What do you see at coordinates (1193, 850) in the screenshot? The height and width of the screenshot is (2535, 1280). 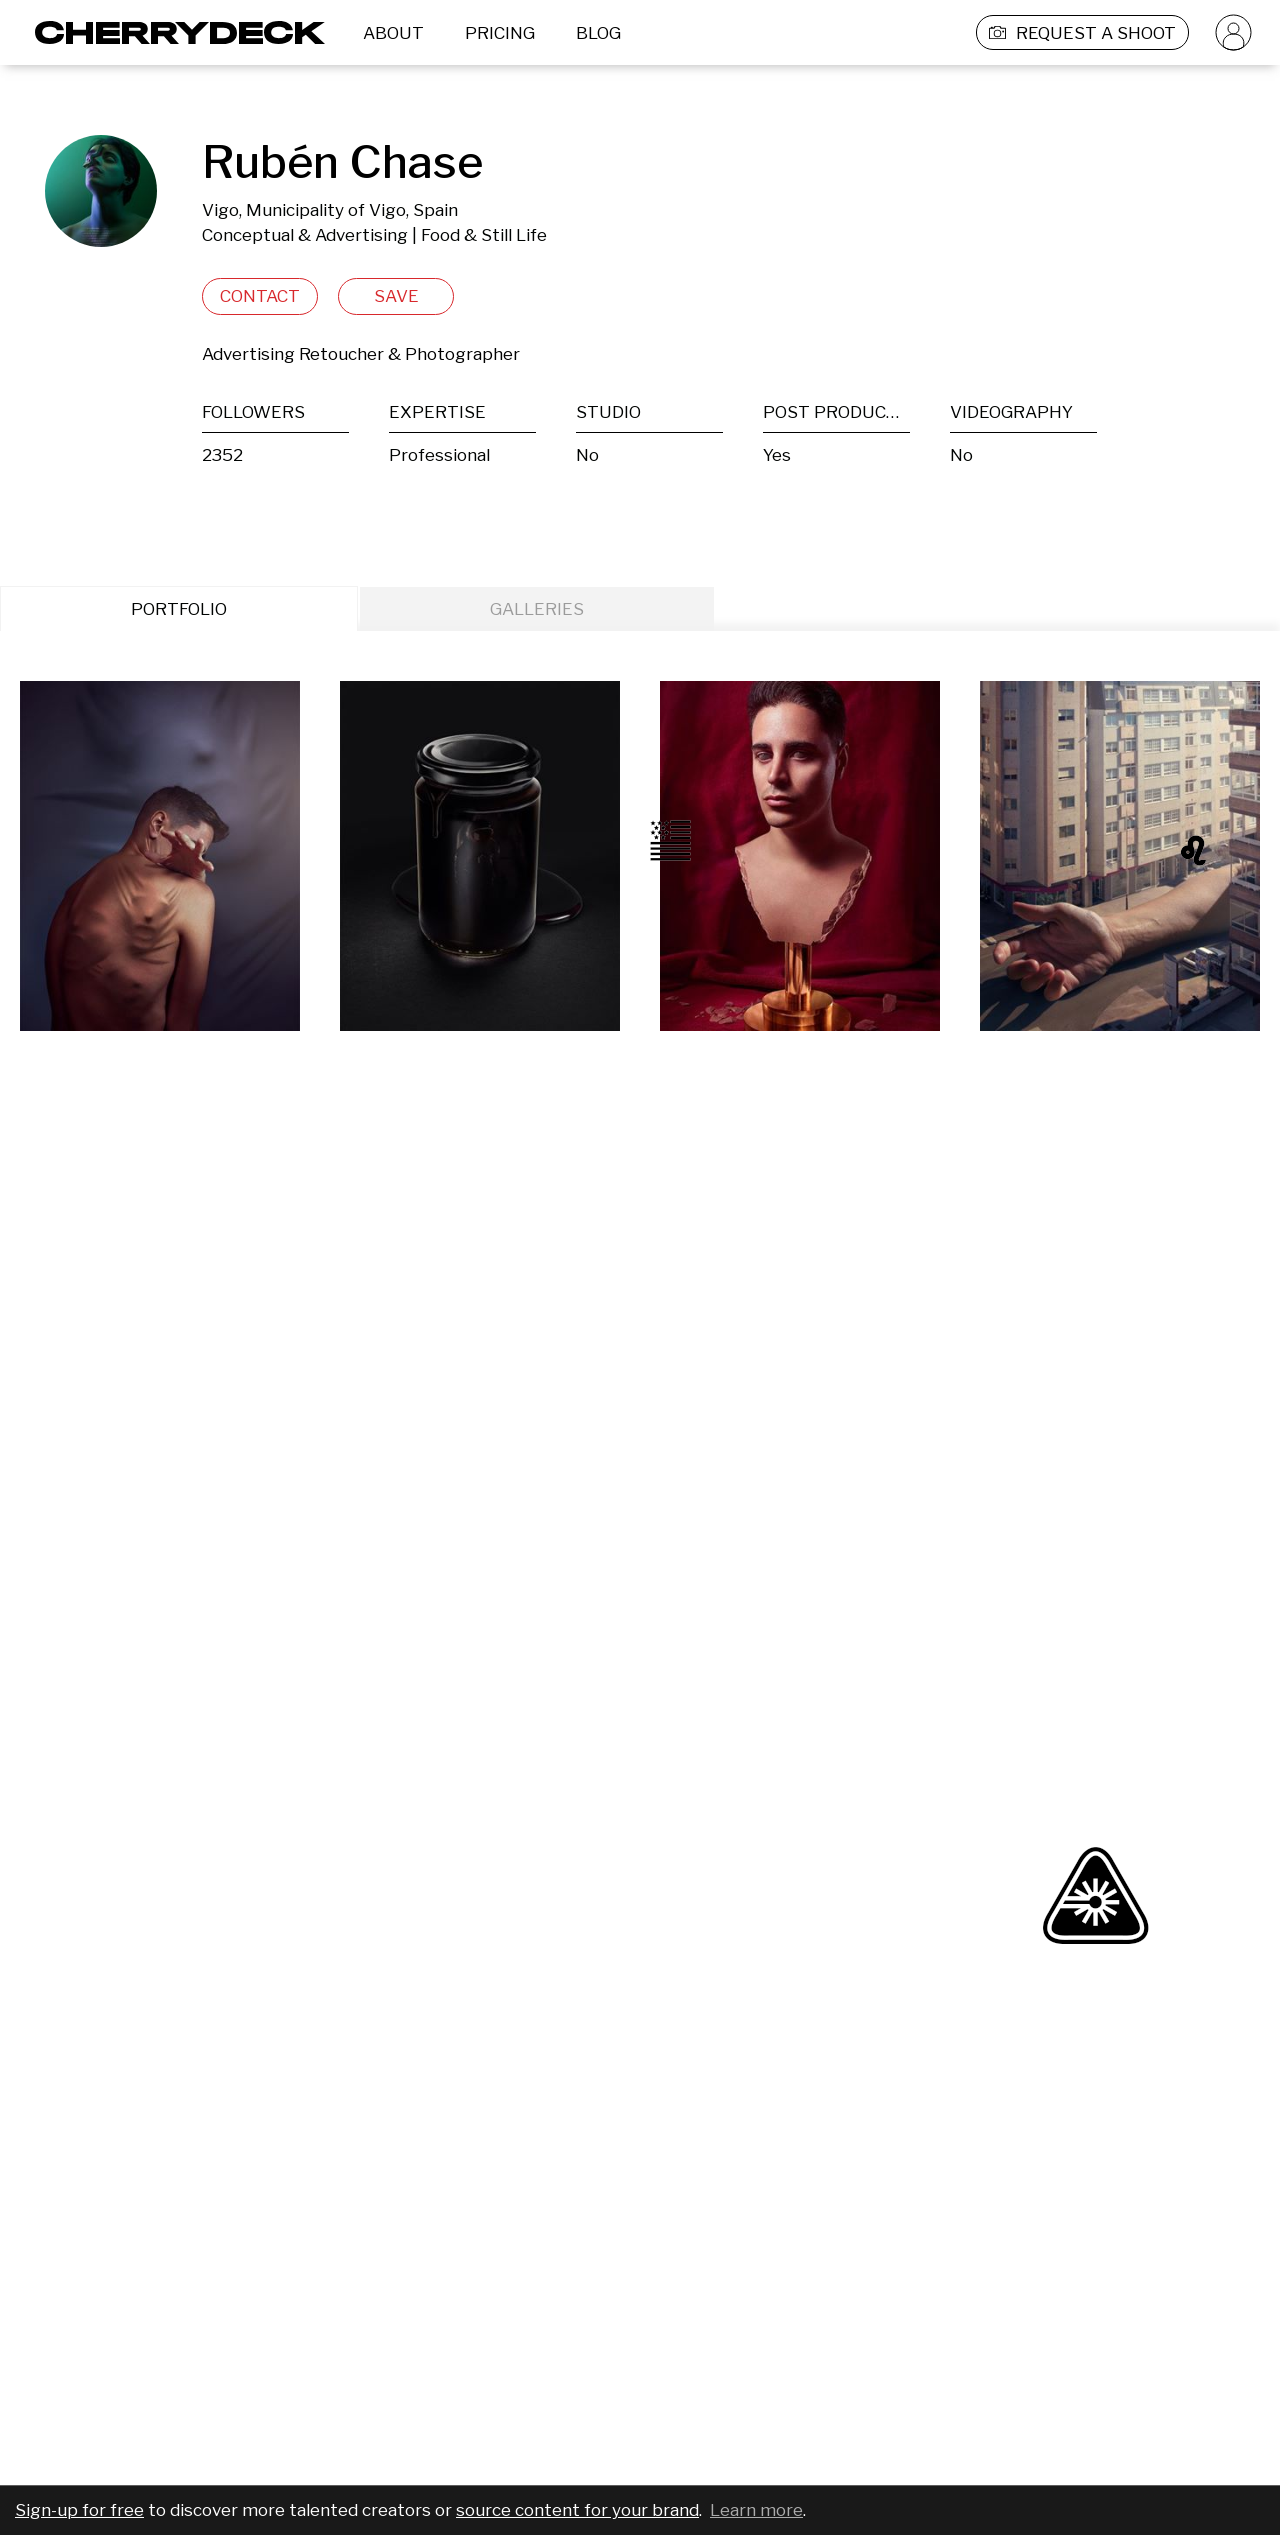 I see `represents the leo zodiac sign` at bounding box center [1193, 850].